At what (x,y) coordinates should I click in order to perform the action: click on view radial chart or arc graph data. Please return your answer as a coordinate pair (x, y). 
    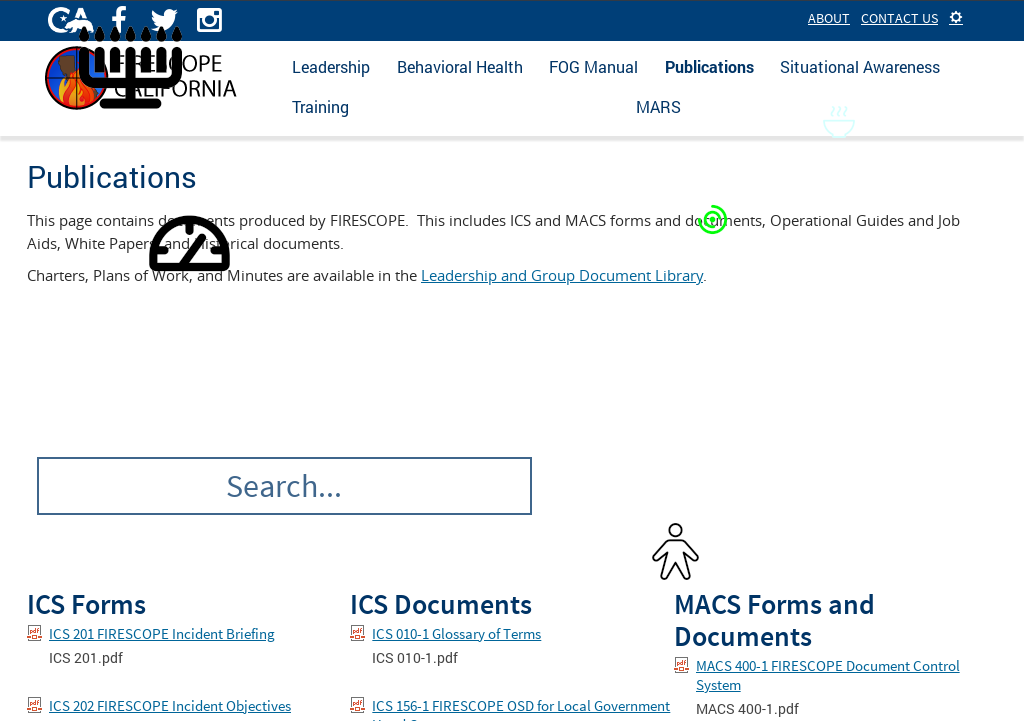
    Looking at the image, I should click on (712, 219).